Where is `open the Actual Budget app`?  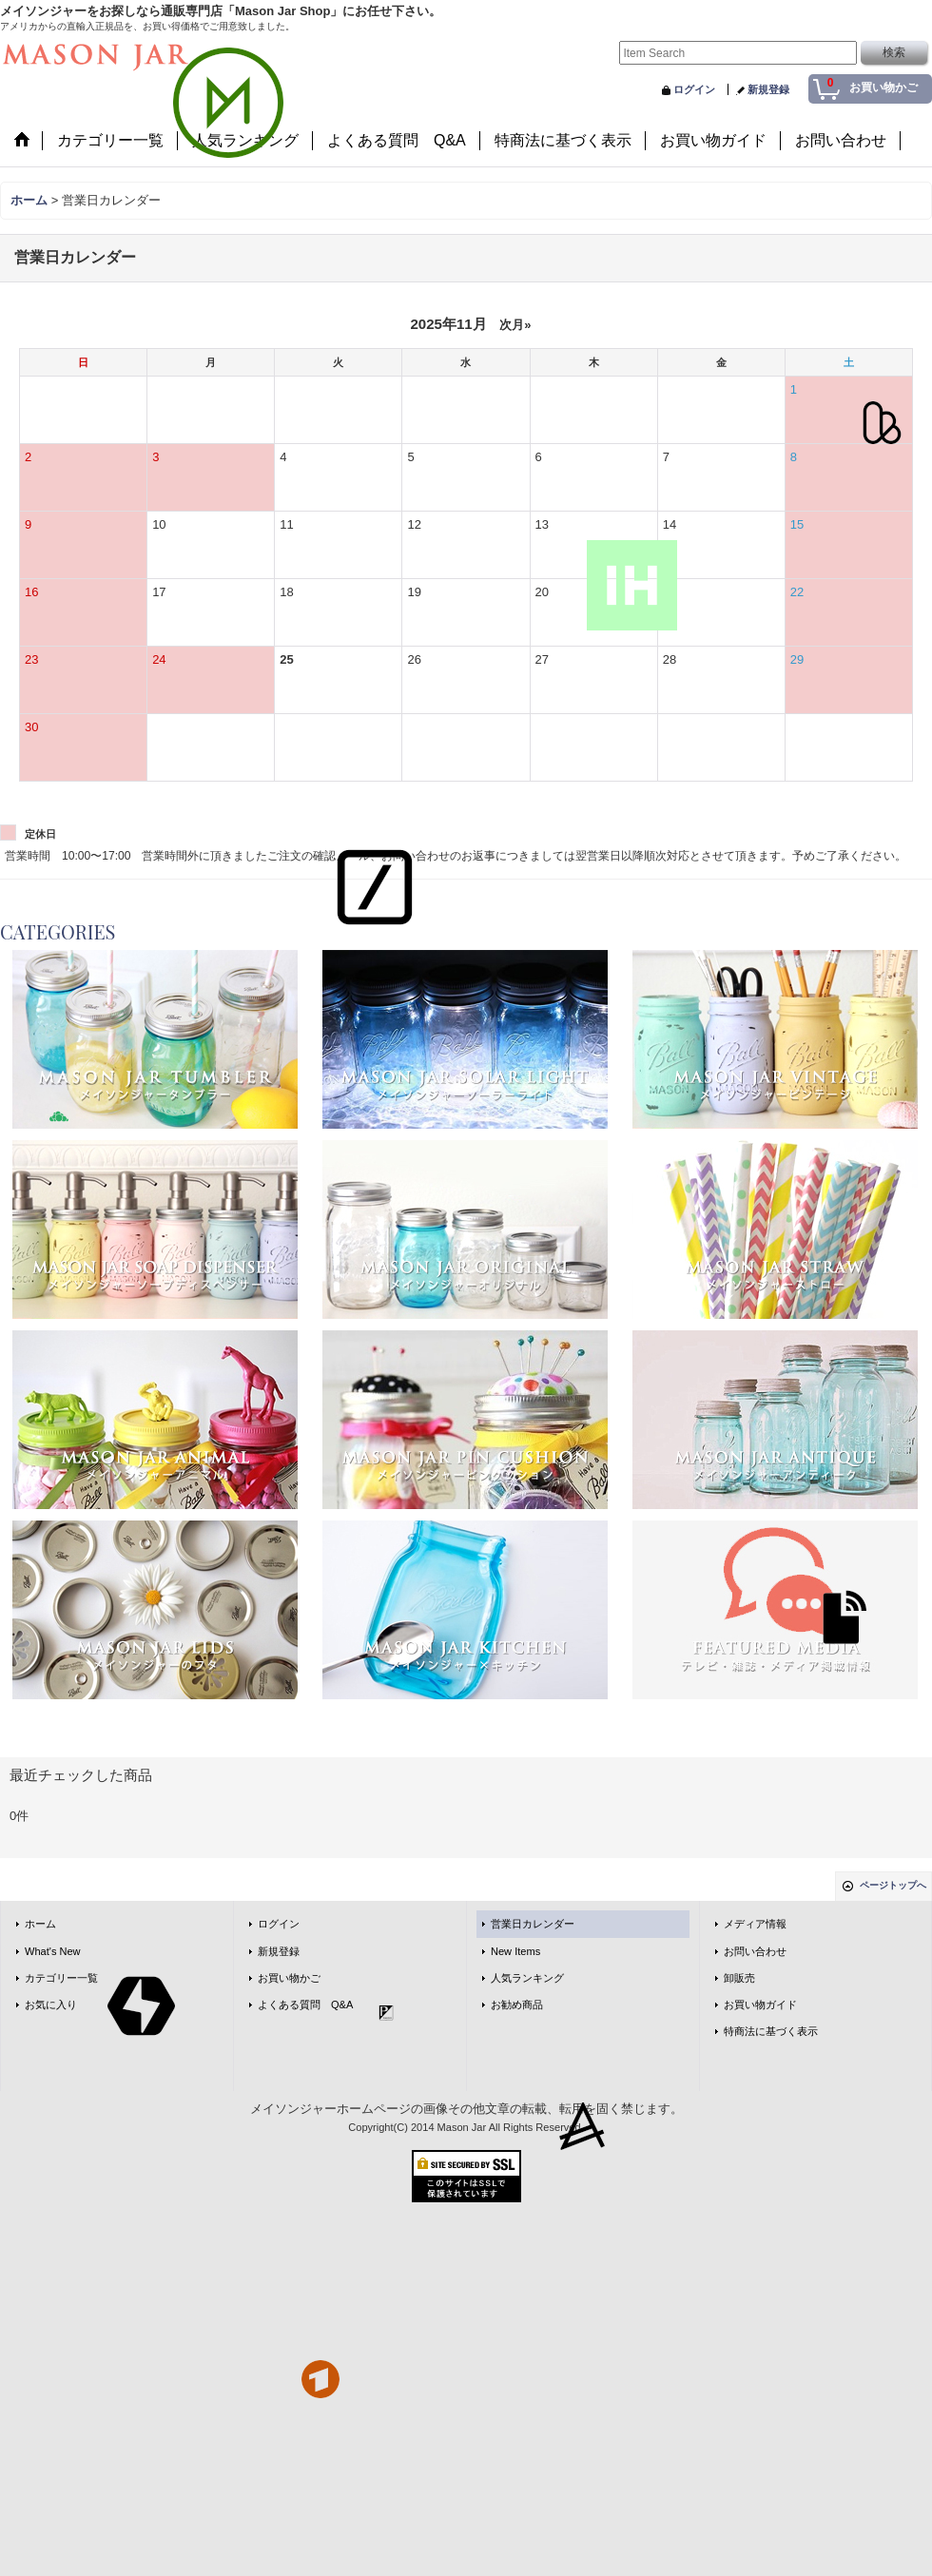 open the Actual Budget app is located at coordinates (582, 2126).